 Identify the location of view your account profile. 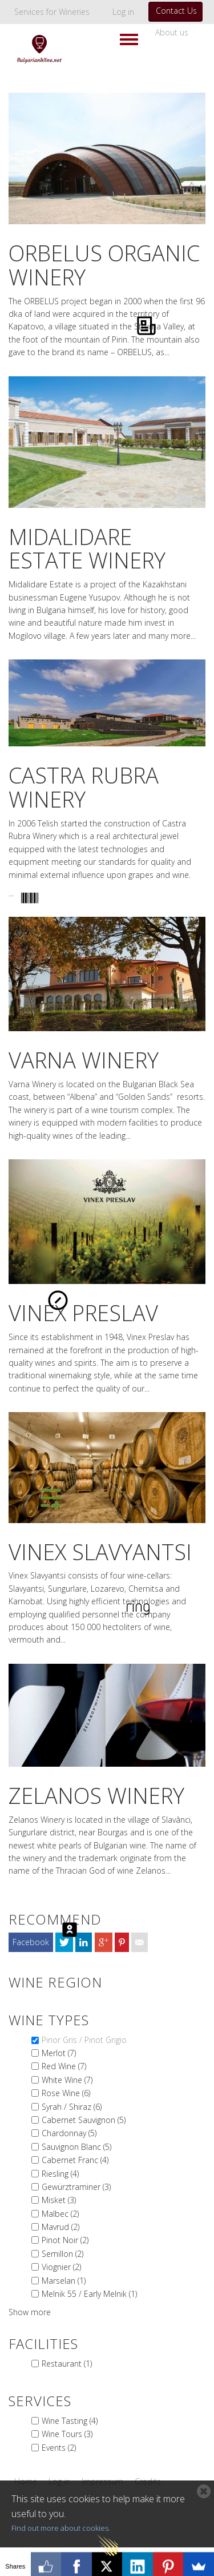
(70, 1930).